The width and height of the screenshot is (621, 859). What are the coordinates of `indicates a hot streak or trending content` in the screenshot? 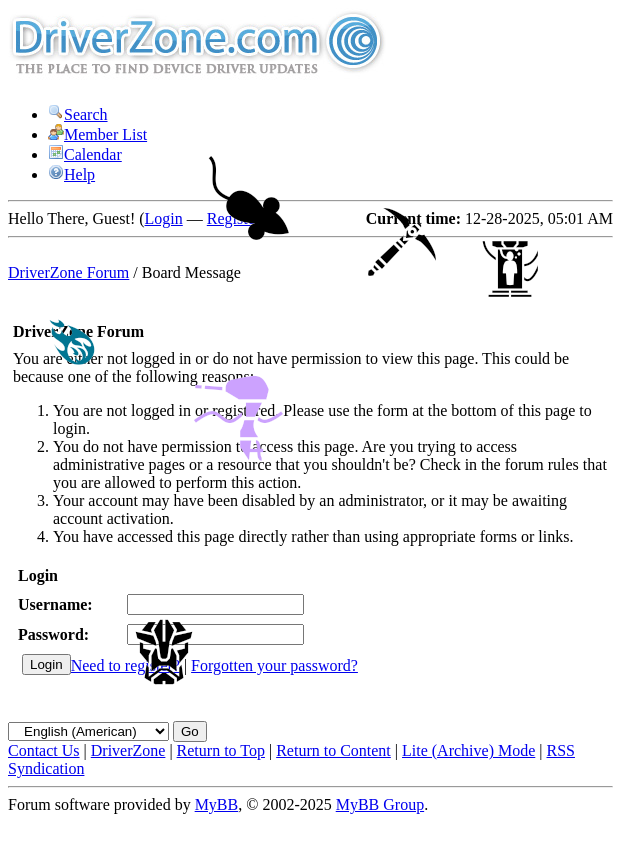 It's located at (72, 342).